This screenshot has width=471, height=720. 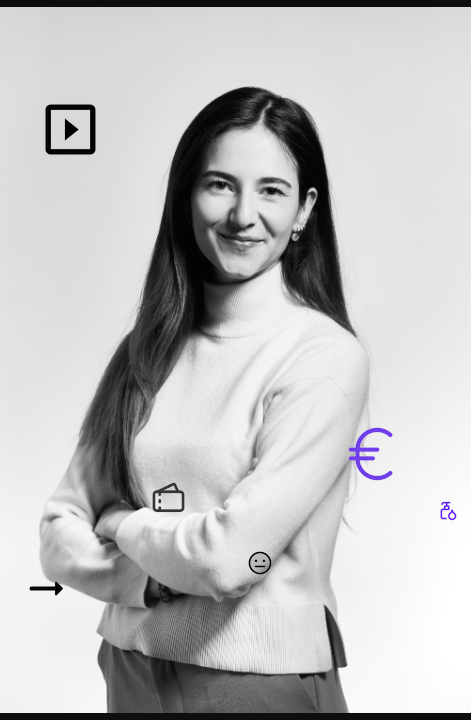 I want to click on rate experience as neutral or average, so click(x=260, y=563).